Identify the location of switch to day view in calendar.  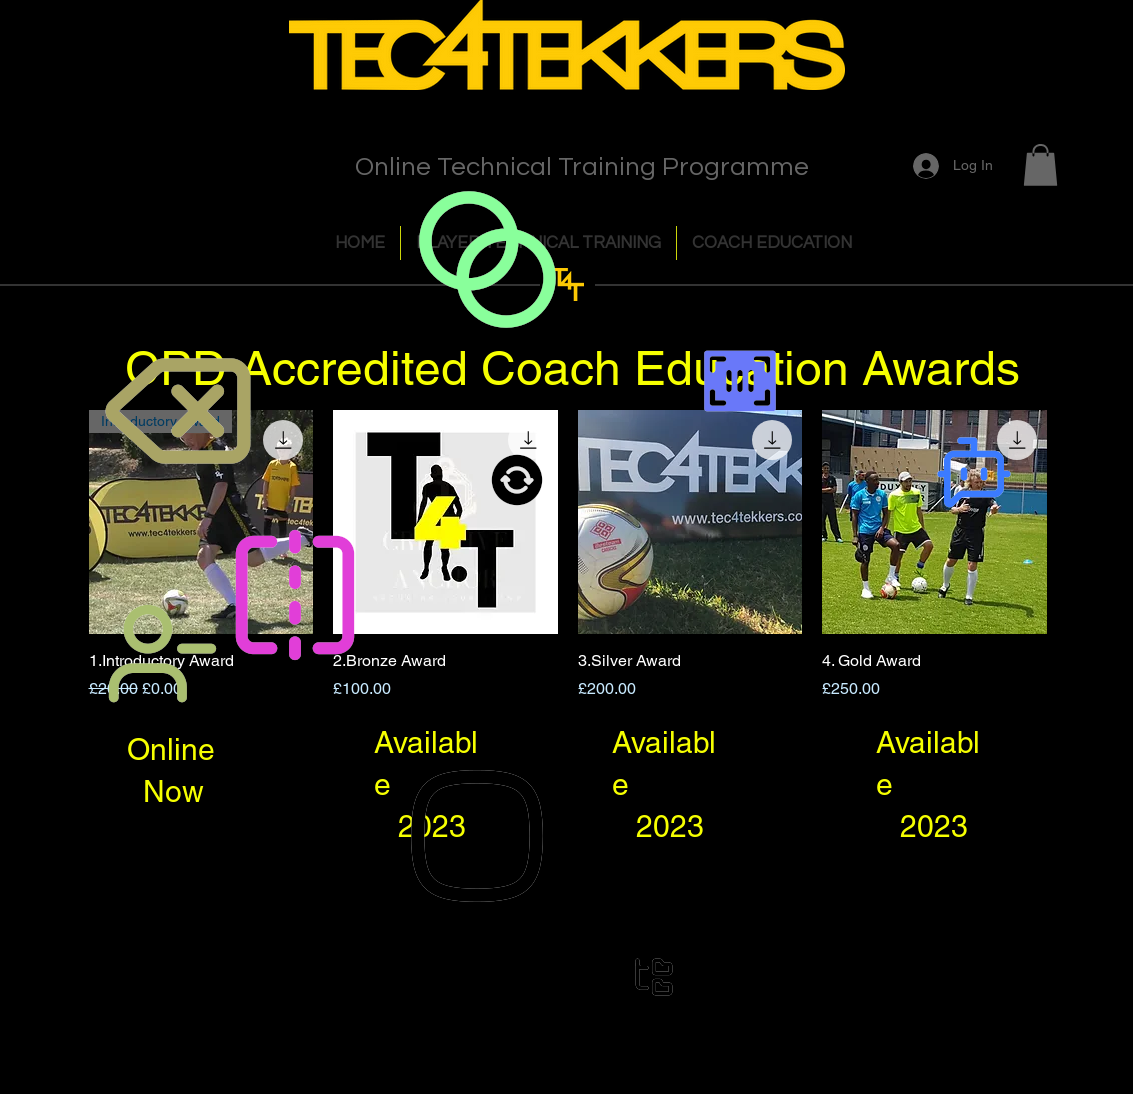
(642, 315).